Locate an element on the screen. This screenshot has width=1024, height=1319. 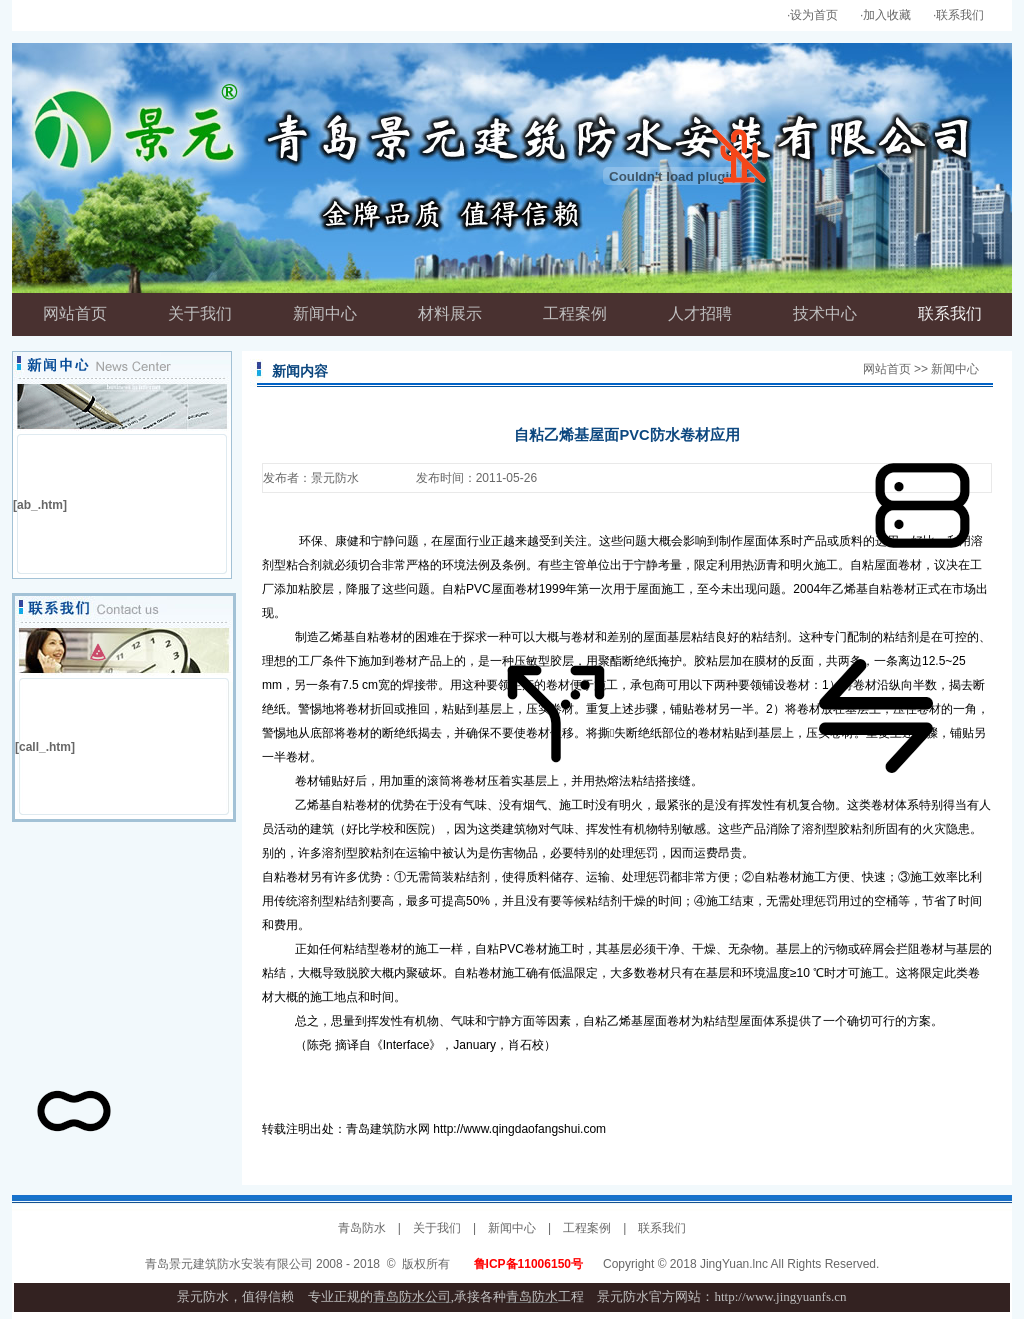
disable desert or arid climate mode is located at coordinates (739, 156).